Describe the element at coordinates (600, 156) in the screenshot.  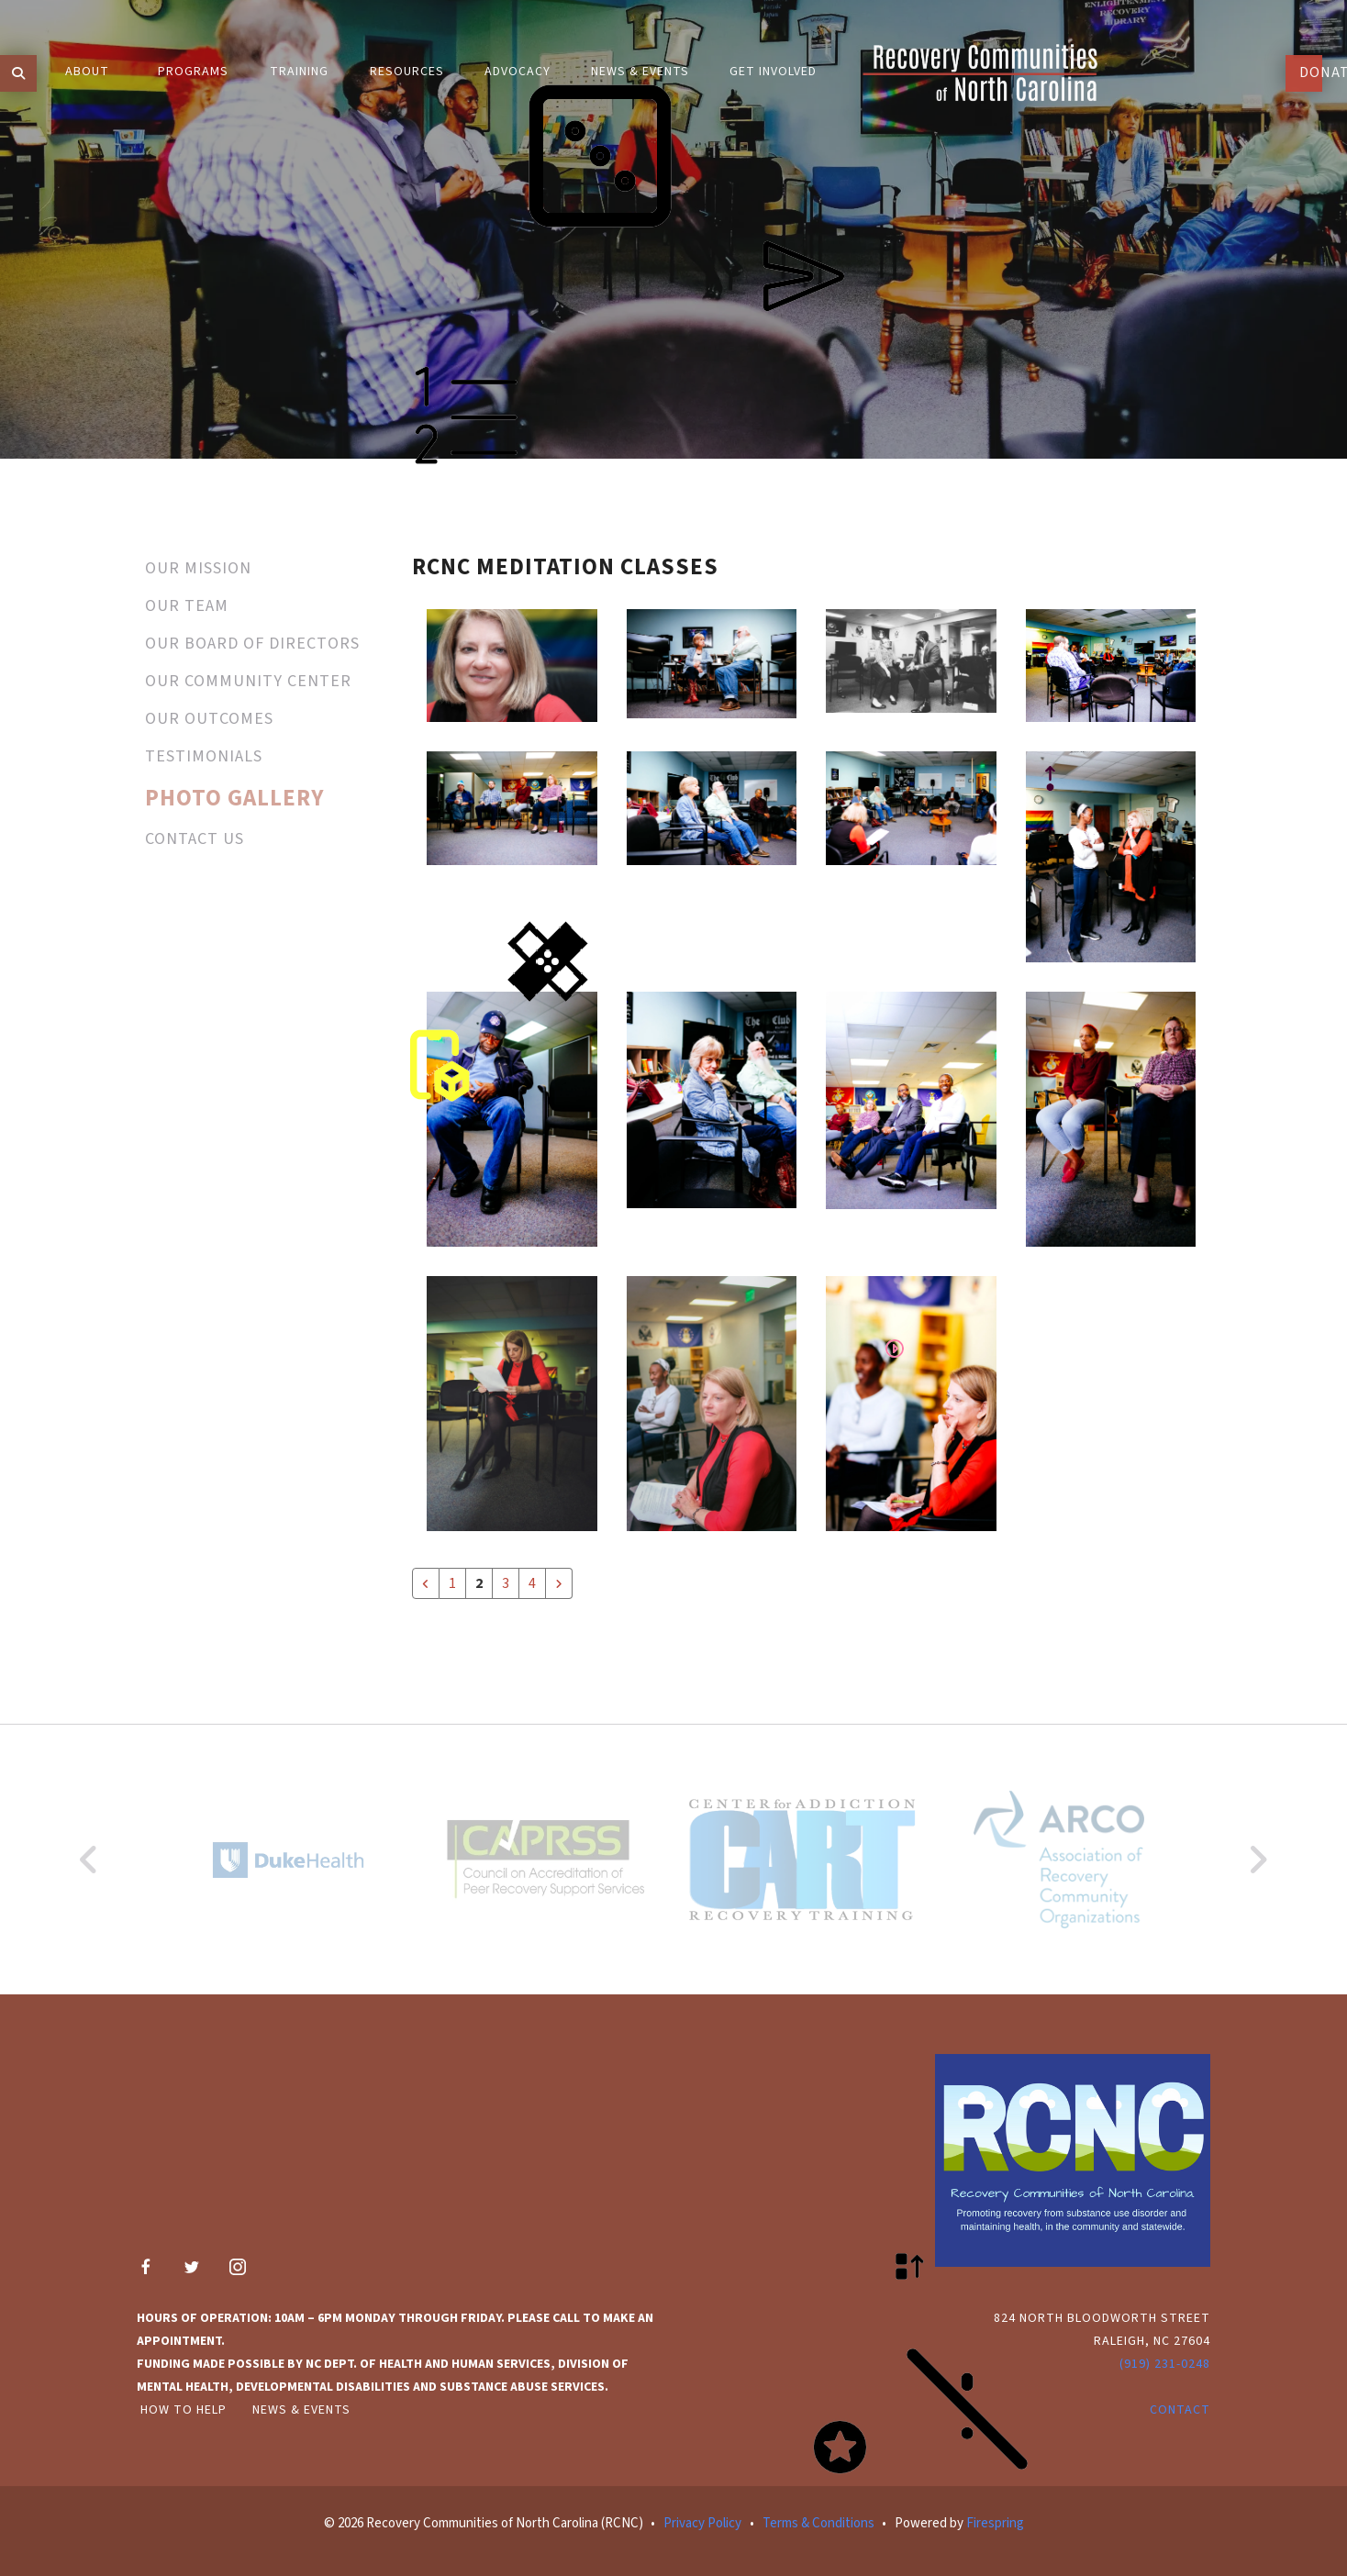
I see `roll dice or generate random number` at that location.